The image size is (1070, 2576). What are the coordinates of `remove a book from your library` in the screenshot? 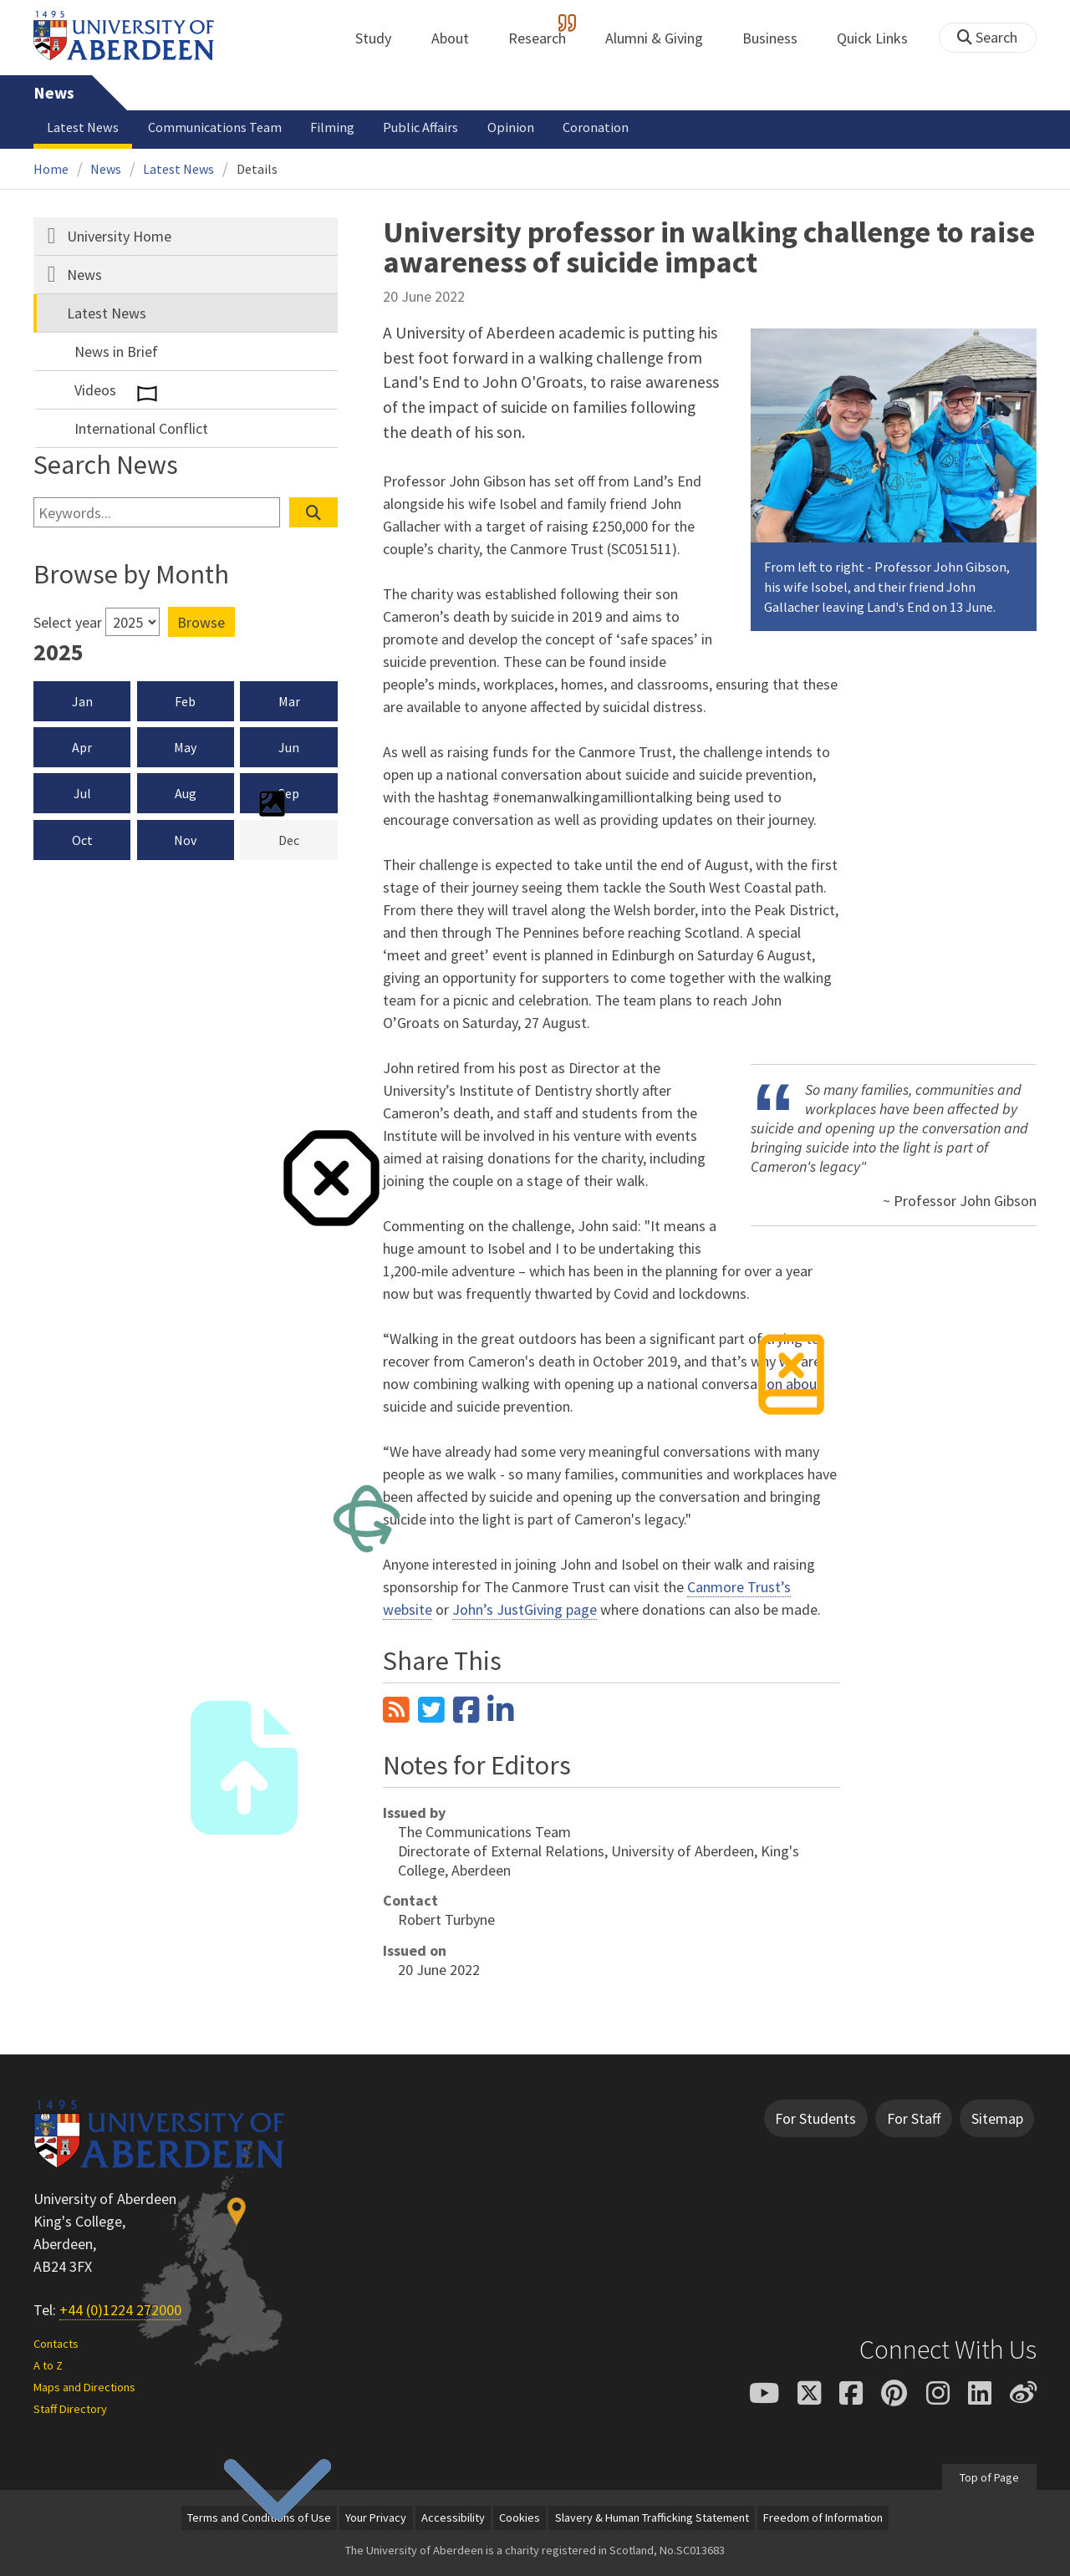 It's located at (791, 1374).